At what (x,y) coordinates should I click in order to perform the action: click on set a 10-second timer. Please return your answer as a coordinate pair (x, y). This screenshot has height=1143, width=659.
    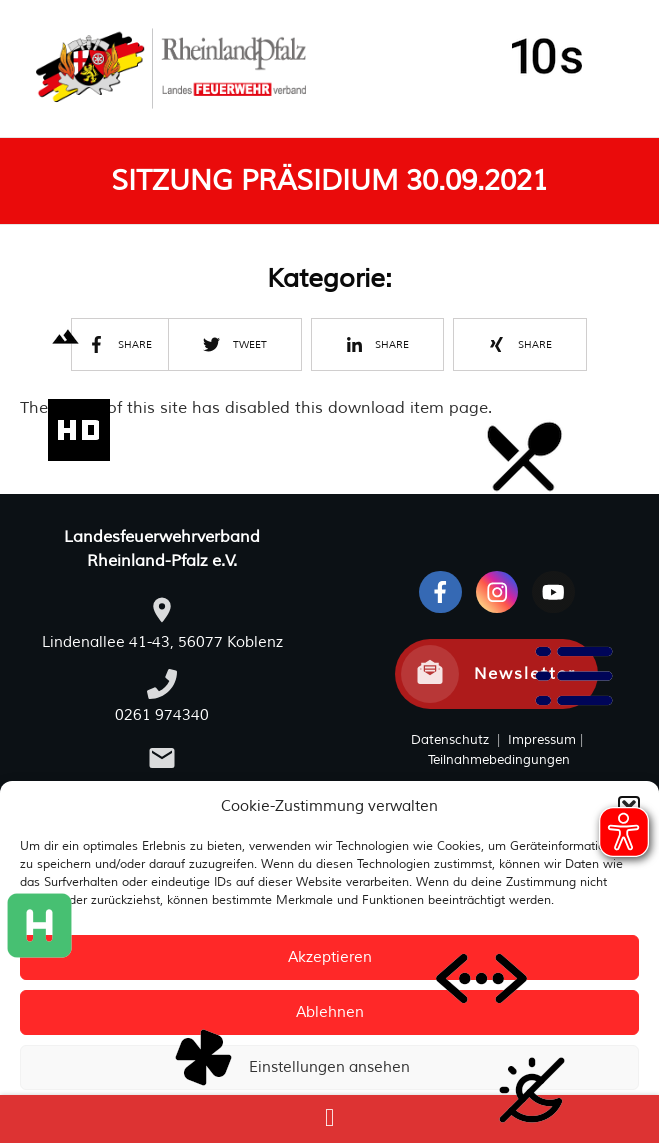
    Looking at the image, I should click on (547, 56).